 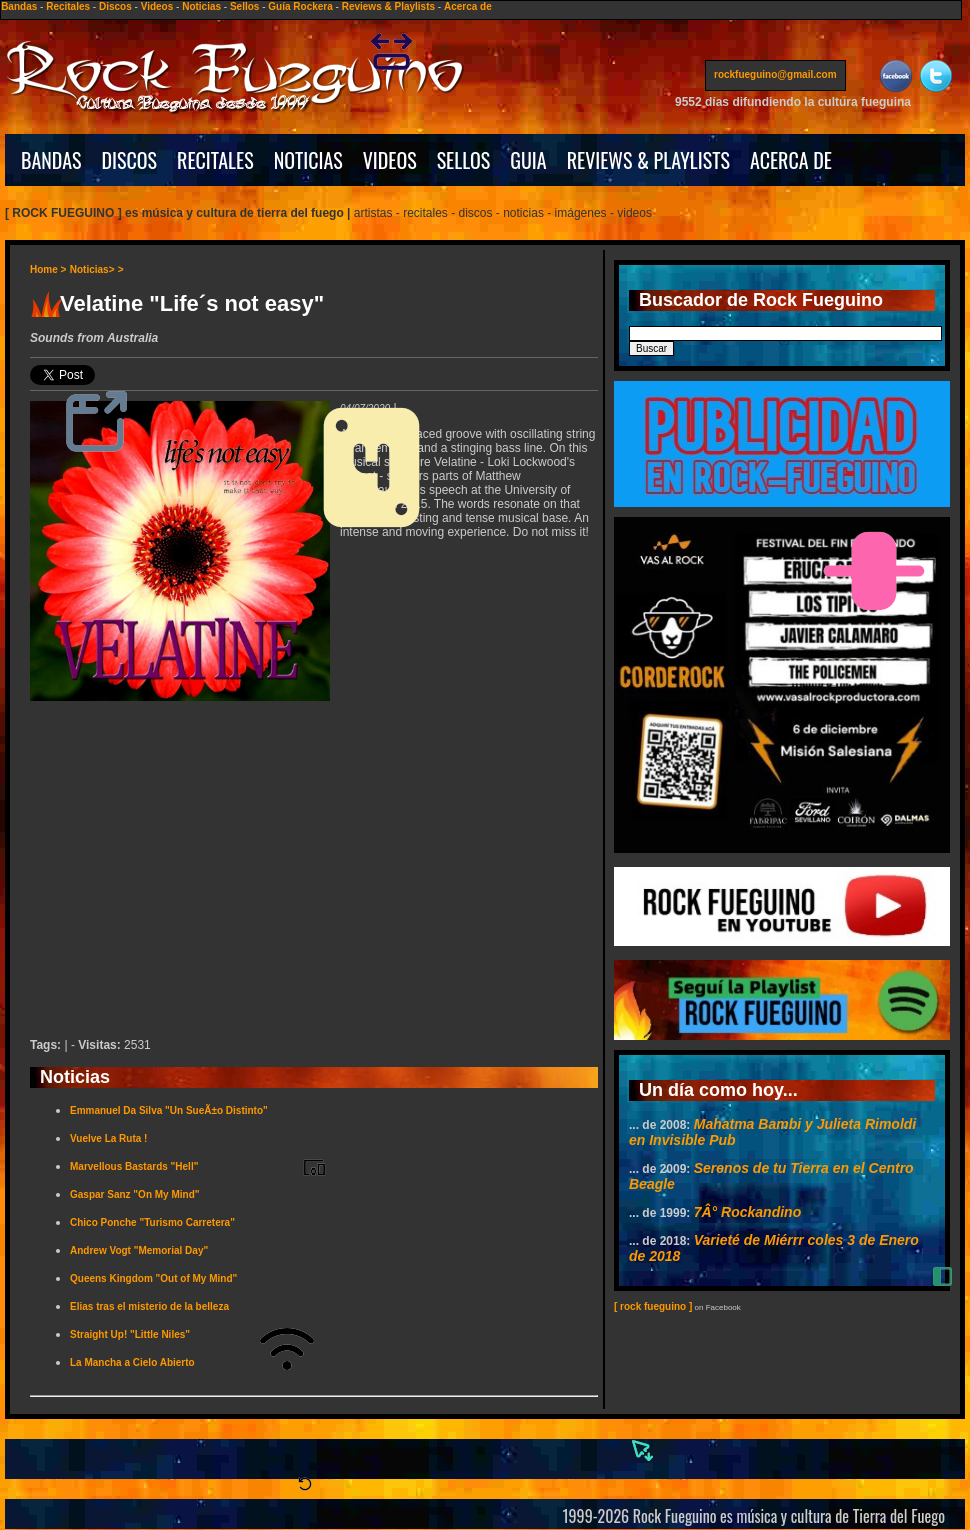 What do you see at coordinates (641, 1449) in the screenshot?
I see `scroll or navigate downward` at bounding box center [641, 1449].